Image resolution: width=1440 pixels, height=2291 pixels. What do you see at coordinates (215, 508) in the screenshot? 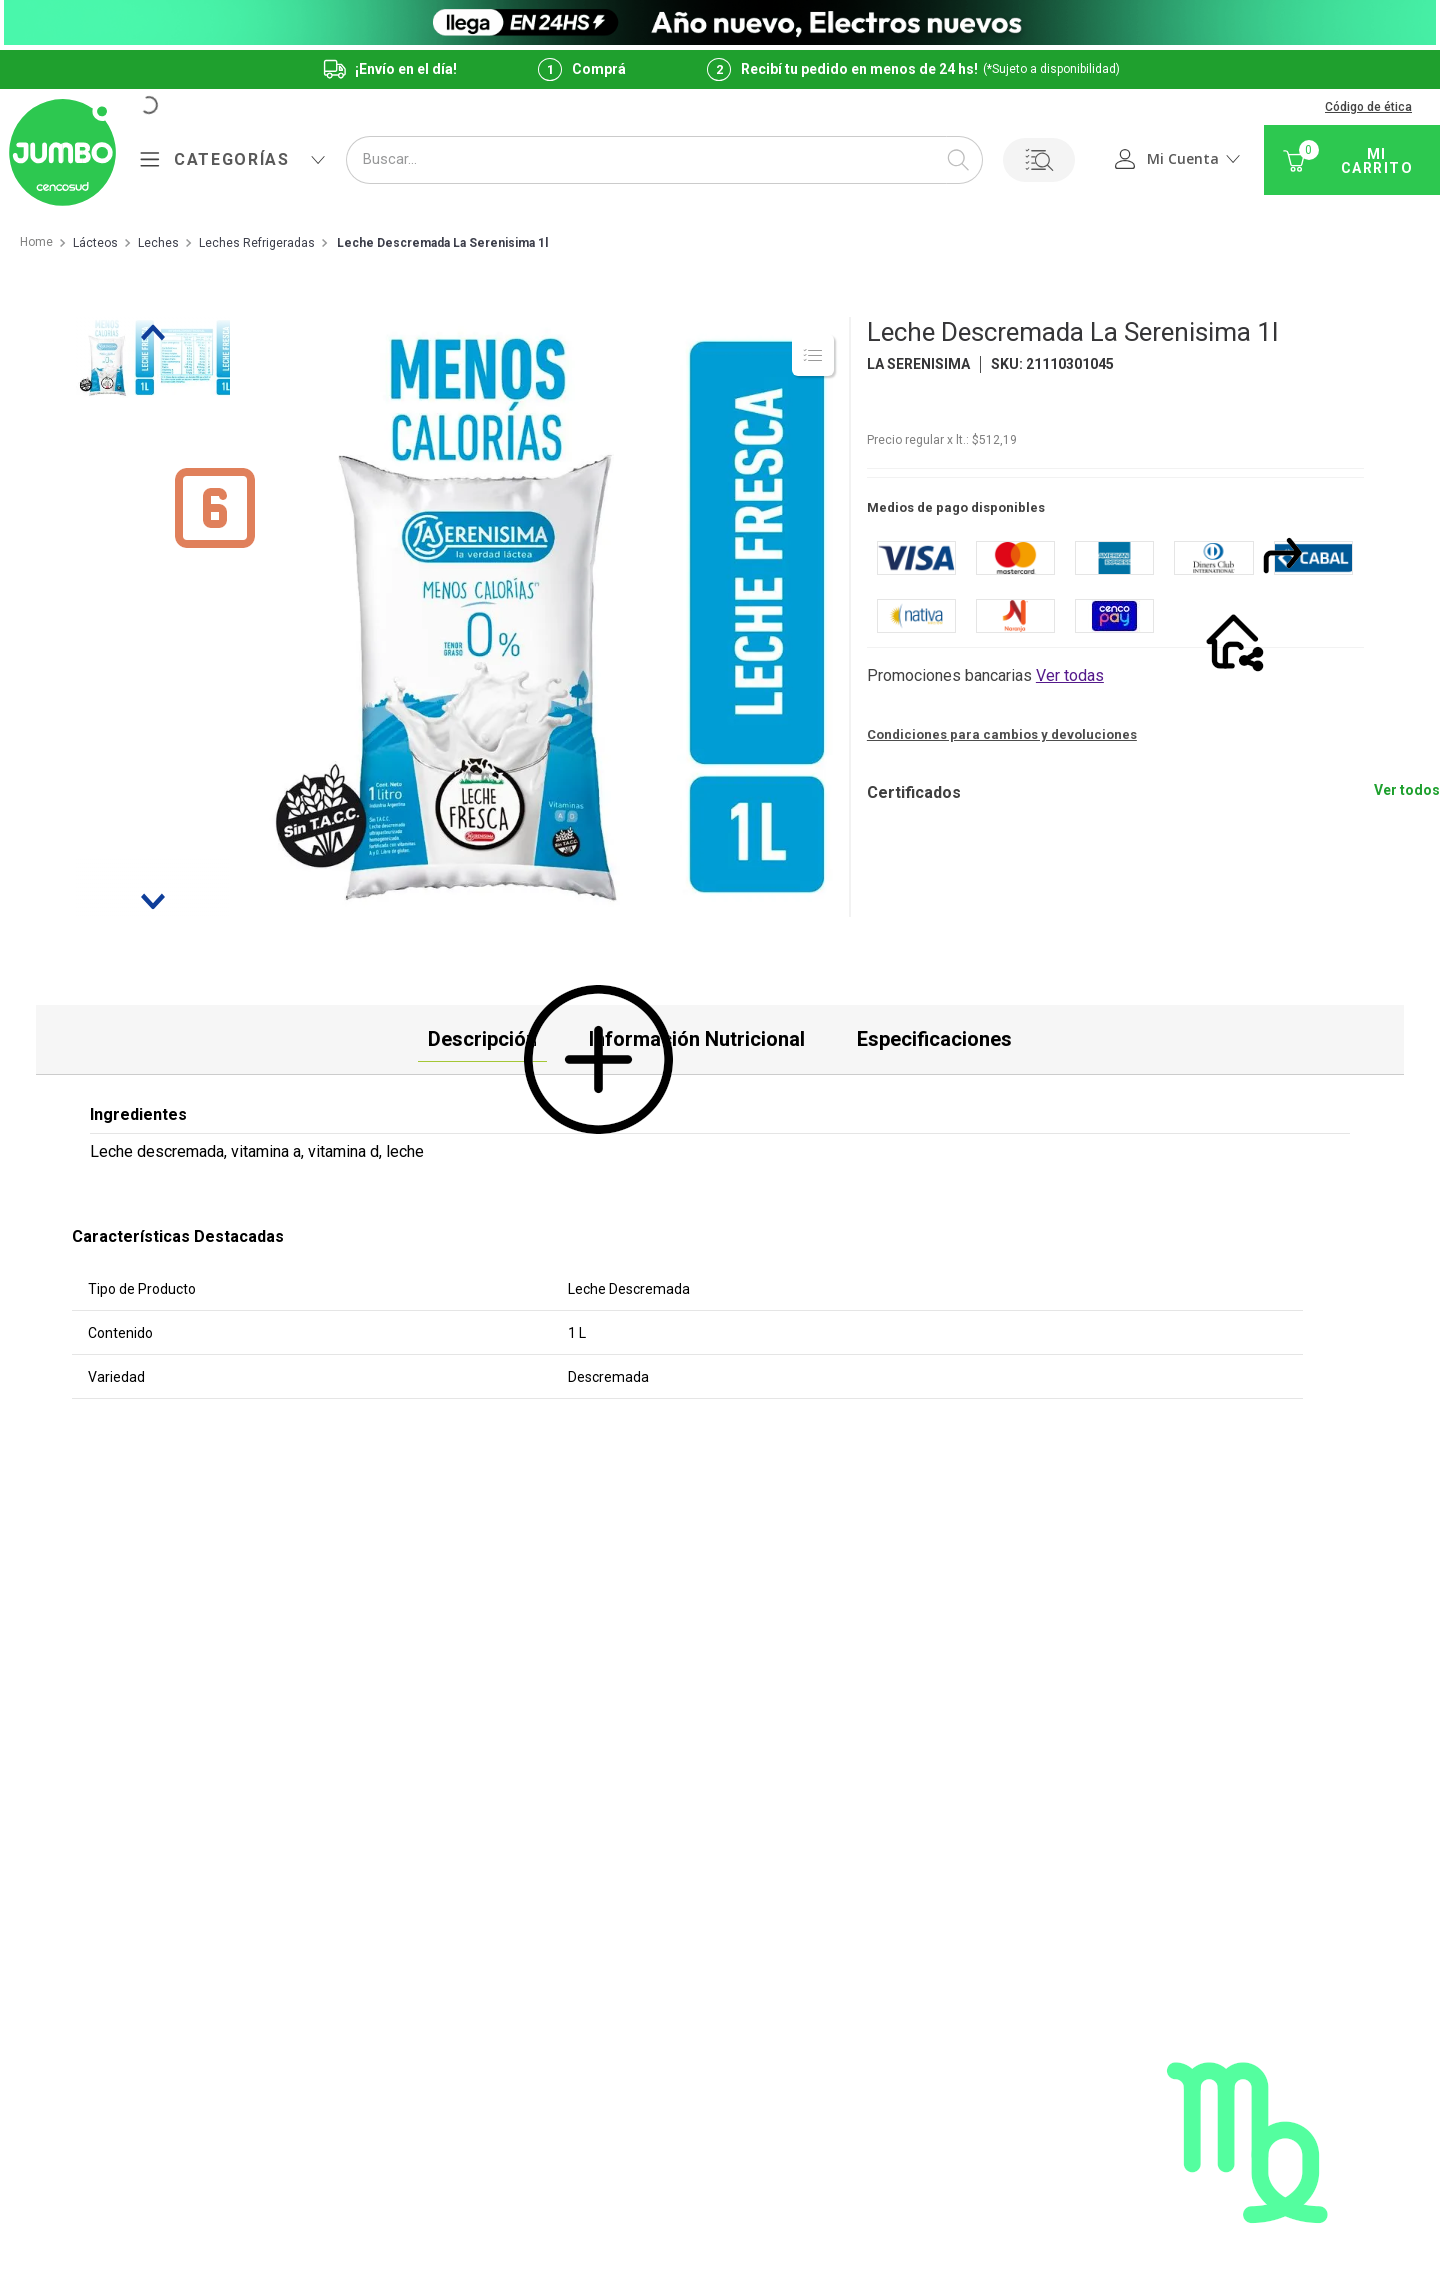
I see `select or navigate to item number 6` at bounding box center [215, 508].